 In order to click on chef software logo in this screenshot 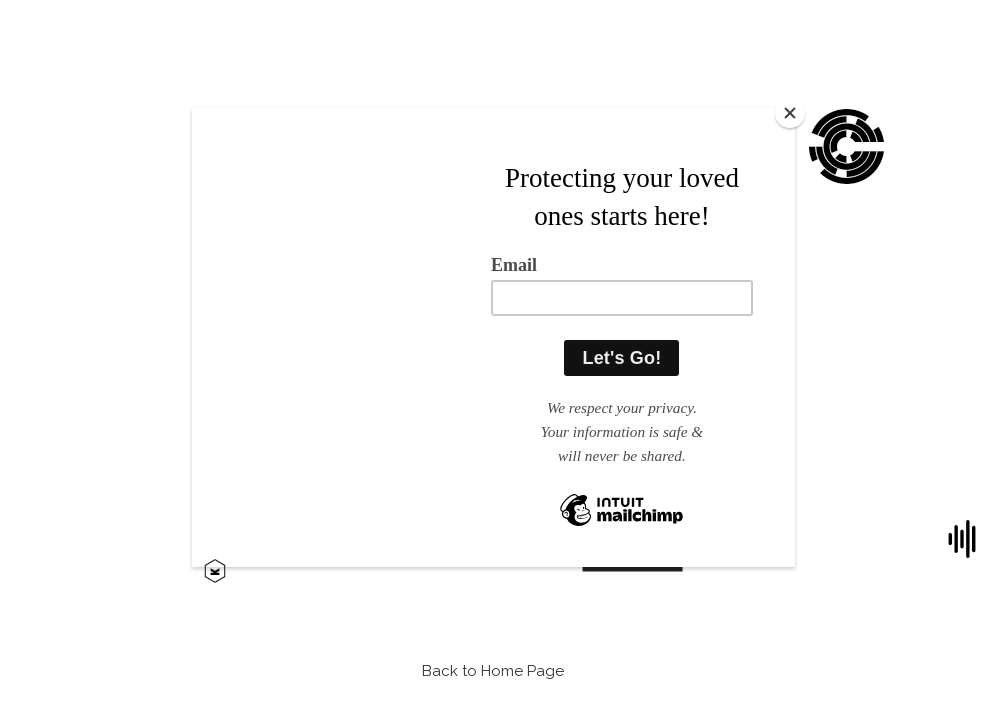, I will do `click(846, 146)`.